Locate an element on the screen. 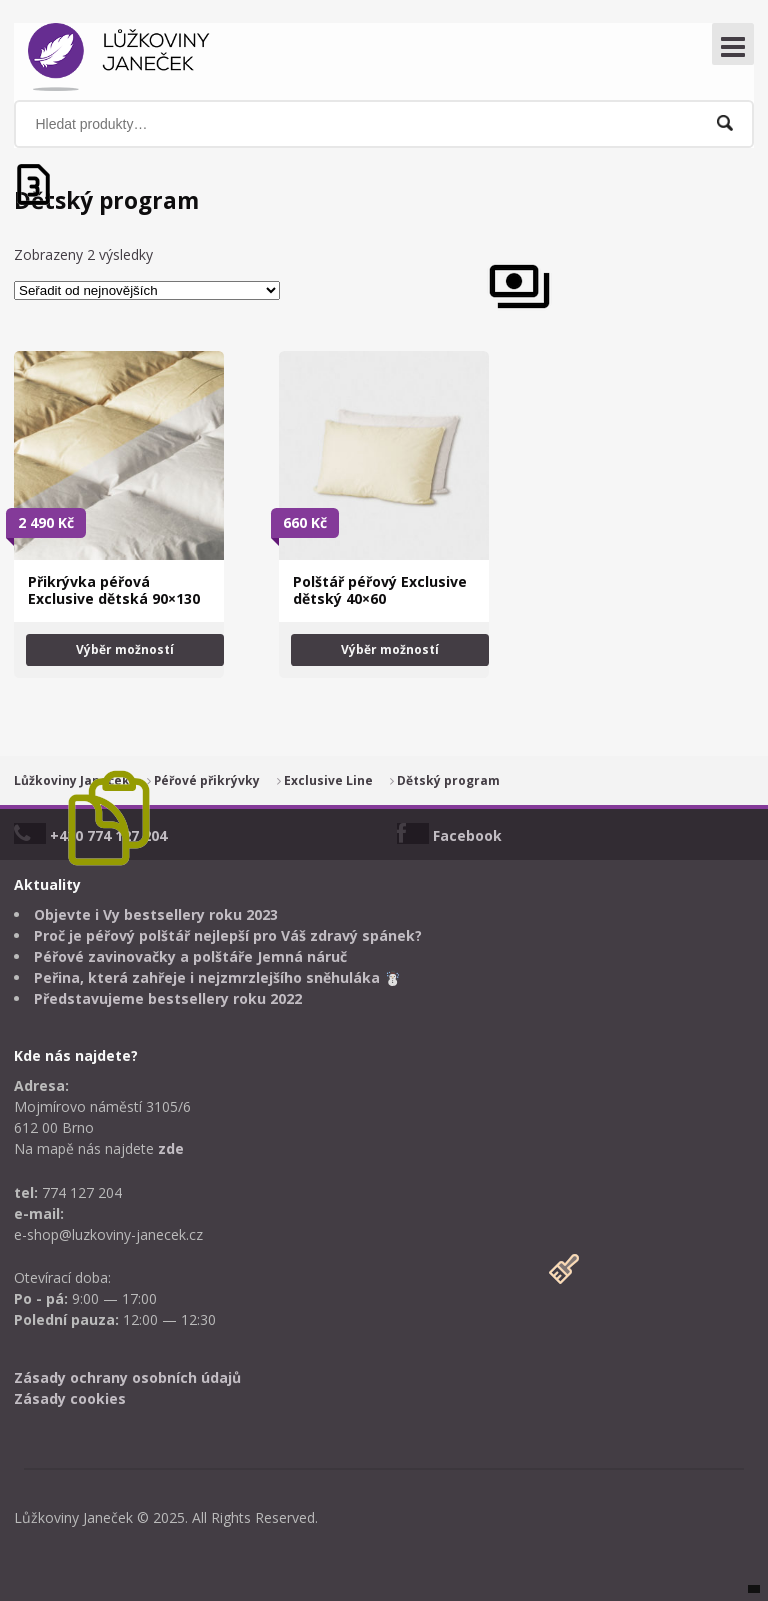 The width and height of the screenshot is (768, 1601). access payment methods is located at coordinates (519, 286).